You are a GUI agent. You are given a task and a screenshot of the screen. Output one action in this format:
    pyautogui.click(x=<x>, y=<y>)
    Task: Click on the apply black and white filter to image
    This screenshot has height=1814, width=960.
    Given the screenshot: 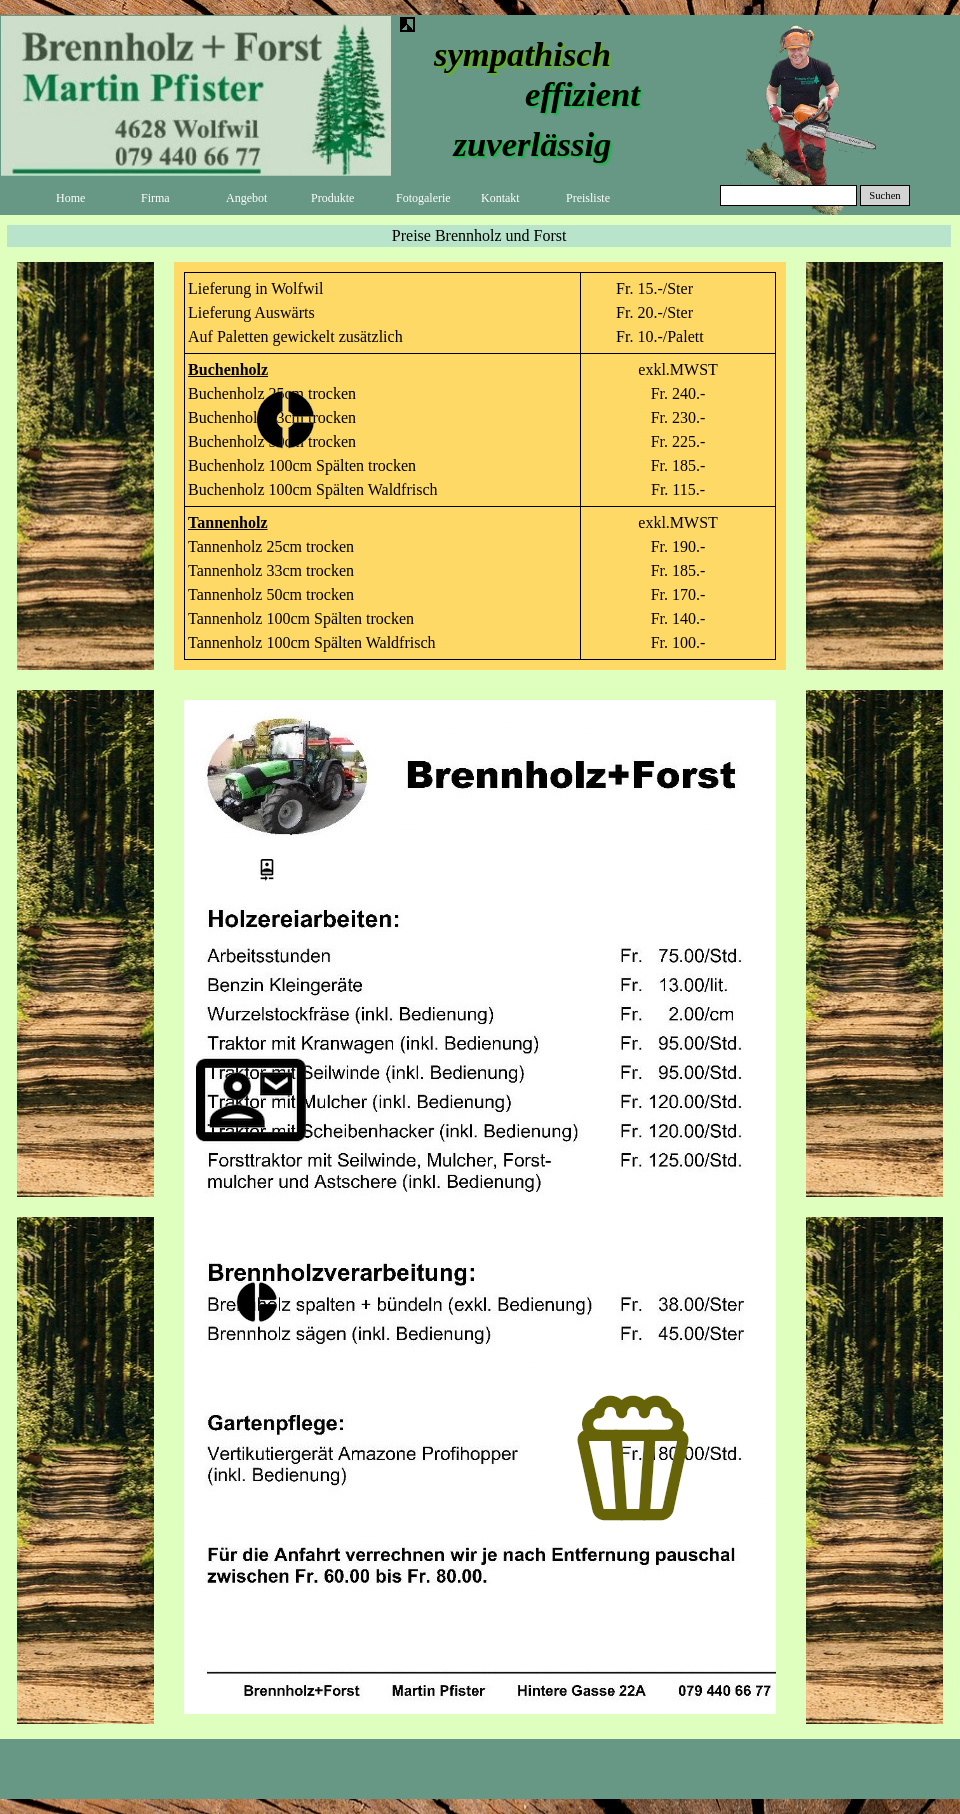 What is the action you would take?
    pyautogui.click(x=407, y=24)
    